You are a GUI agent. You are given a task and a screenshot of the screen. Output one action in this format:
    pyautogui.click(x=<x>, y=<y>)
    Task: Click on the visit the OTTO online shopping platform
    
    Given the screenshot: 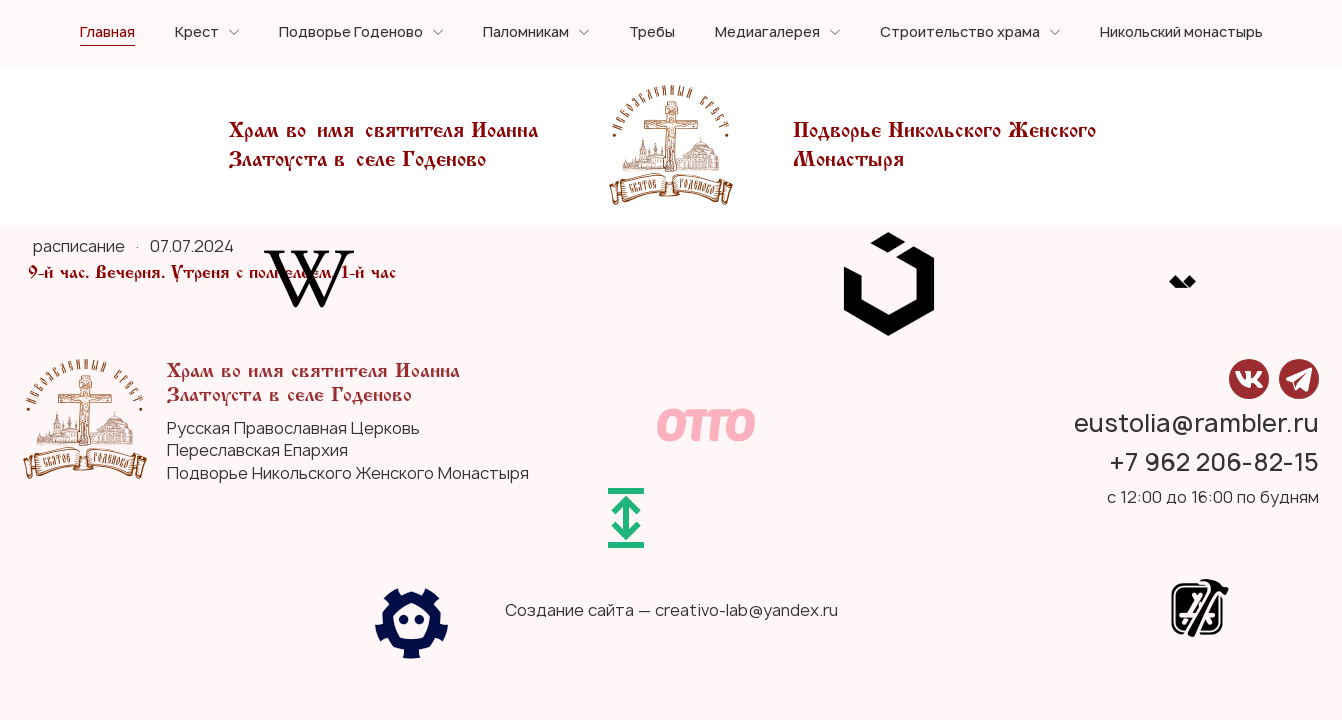 What is the action you would take?
    pyautogui.click(x=706, y=425)
    